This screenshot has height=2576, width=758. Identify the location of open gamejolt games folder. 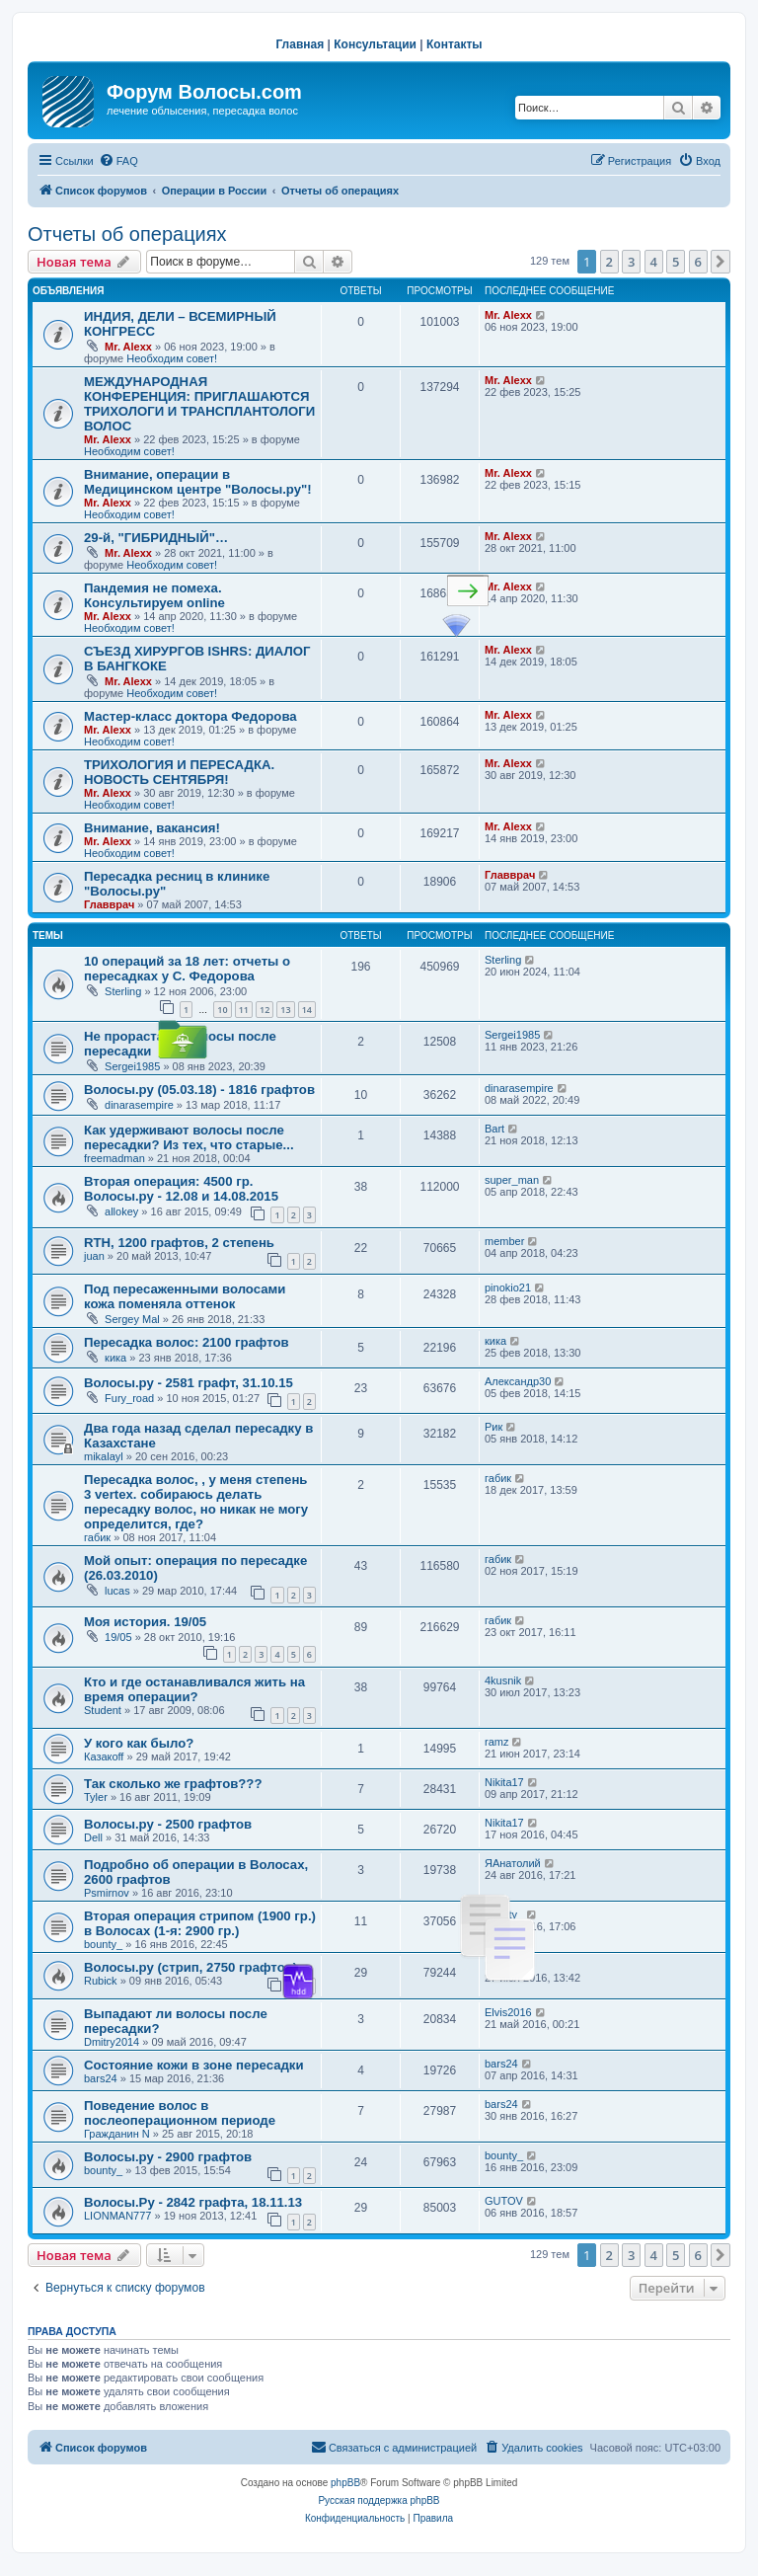
(183, 1041).